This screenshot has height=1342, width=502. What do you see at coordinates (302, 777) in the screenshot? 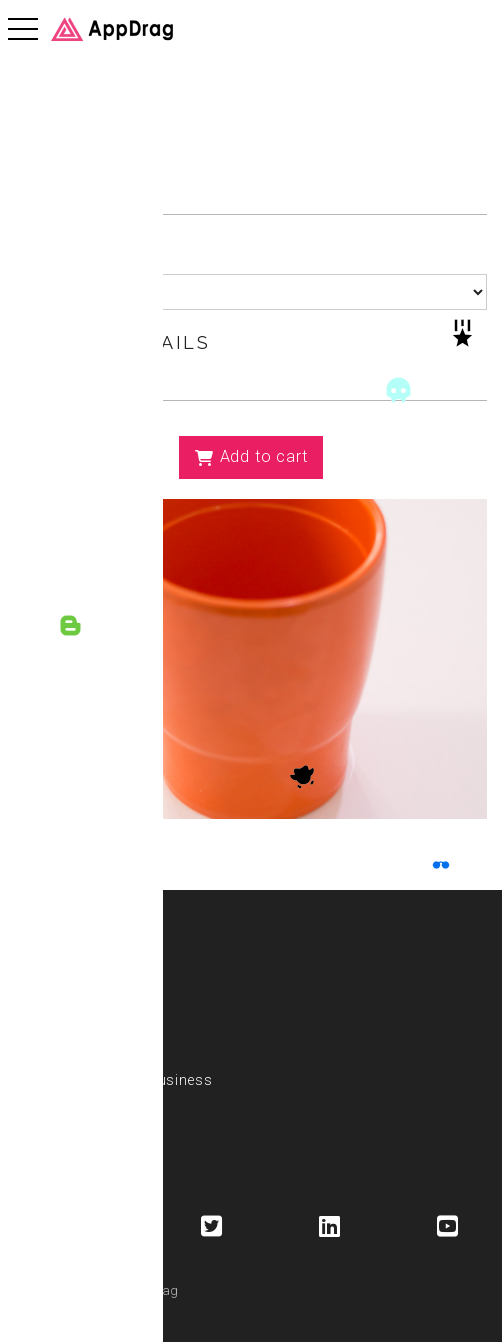
I see `open the duolingo language learning app` at bounding box center [302, 777].